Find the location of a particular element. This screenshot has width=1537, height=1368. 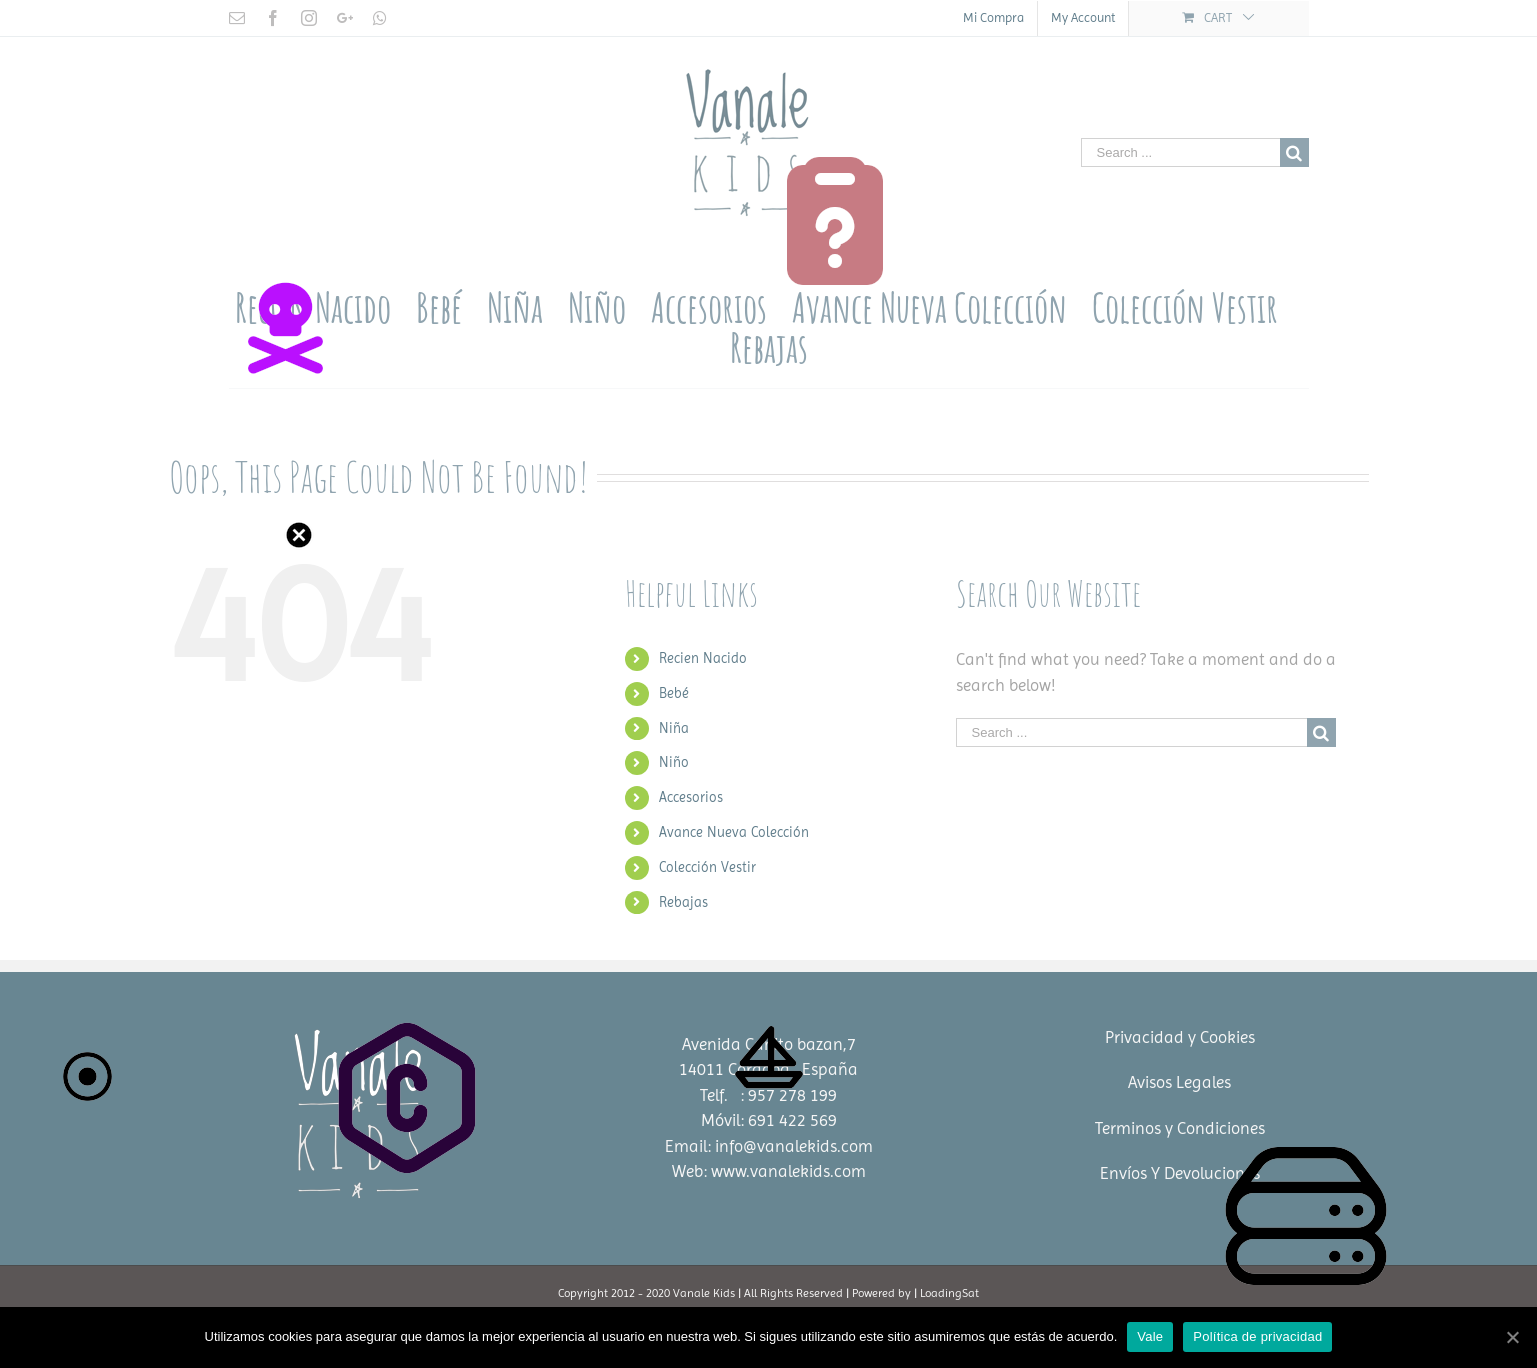

indicates dangerous or hazardous content is located at coordinates (285, 325).